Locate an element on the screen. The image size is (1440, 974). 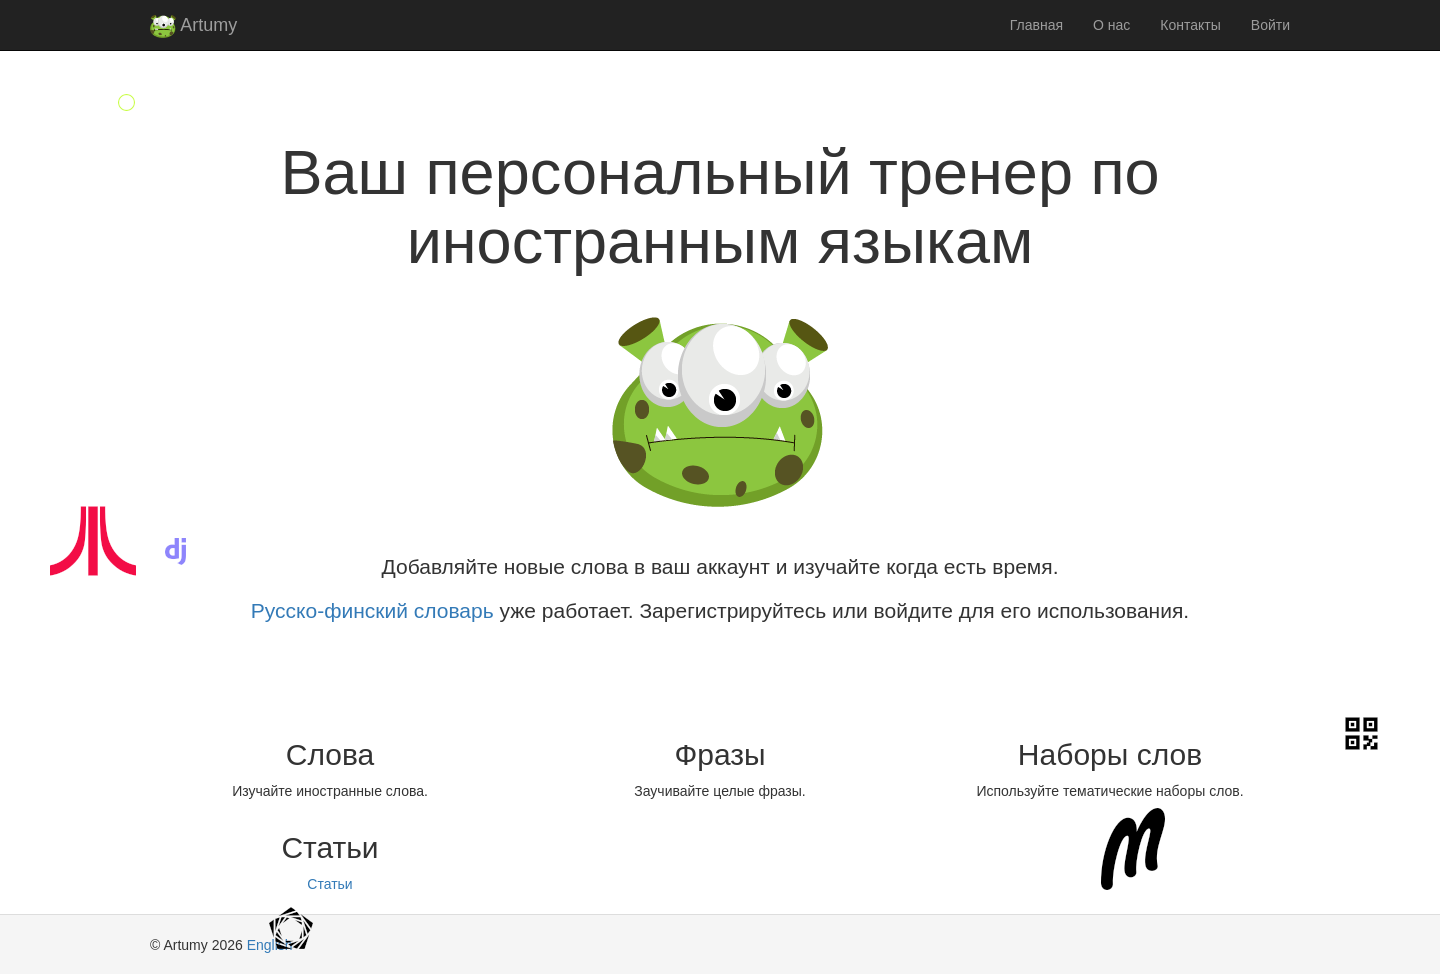
open Marvel app for prototyping is located at coordinates (1133, 849).